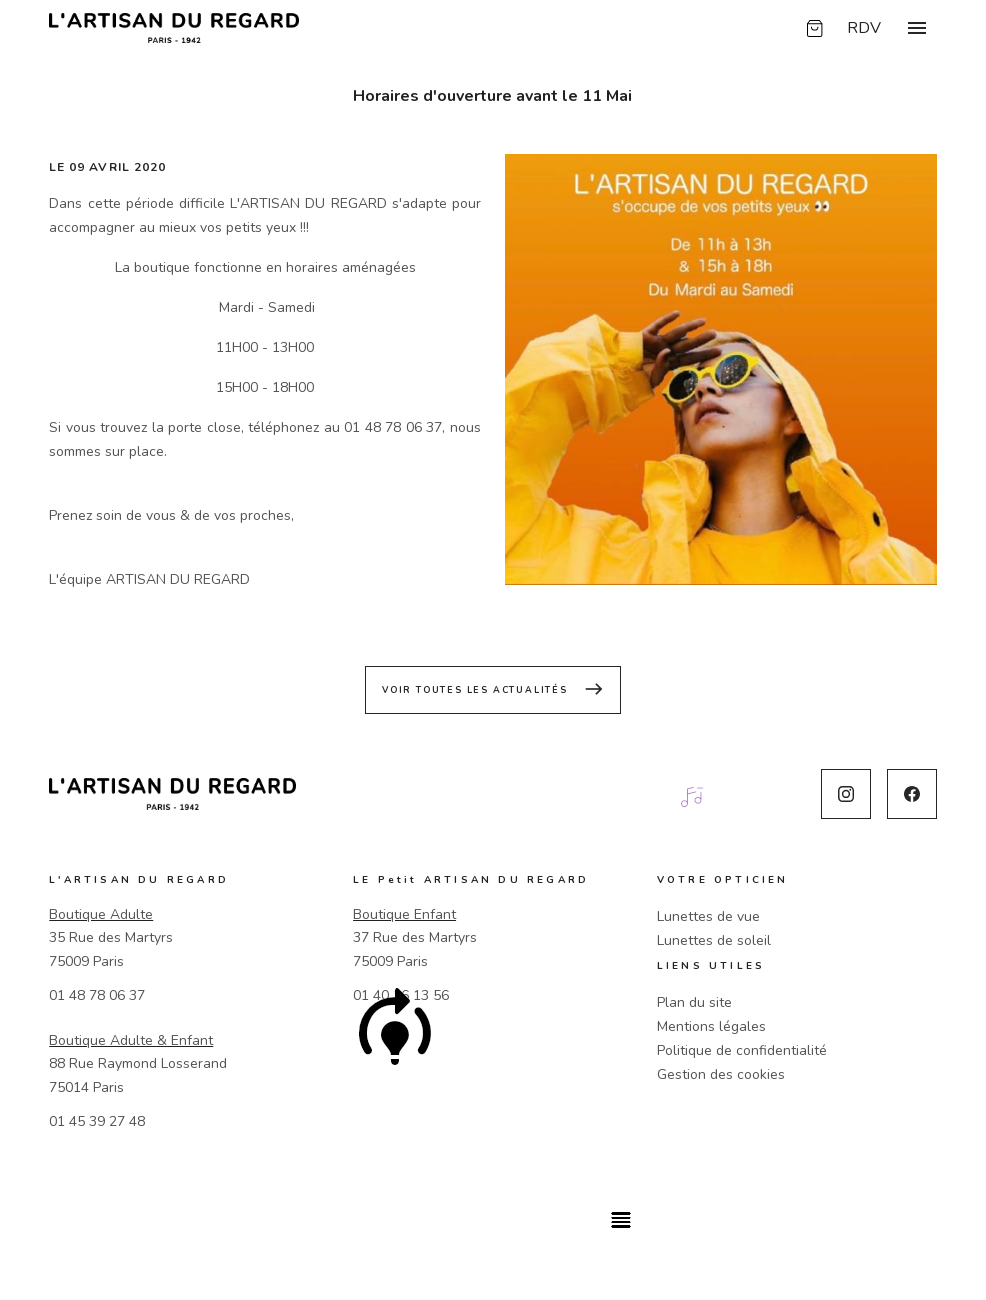 Image resolution: width=986 pixels, height=1300 pixels. What do you see at coordinates (692, 796) in the screenshot?
I see `remove a song from your playlist` at bounding box center [692, 796].